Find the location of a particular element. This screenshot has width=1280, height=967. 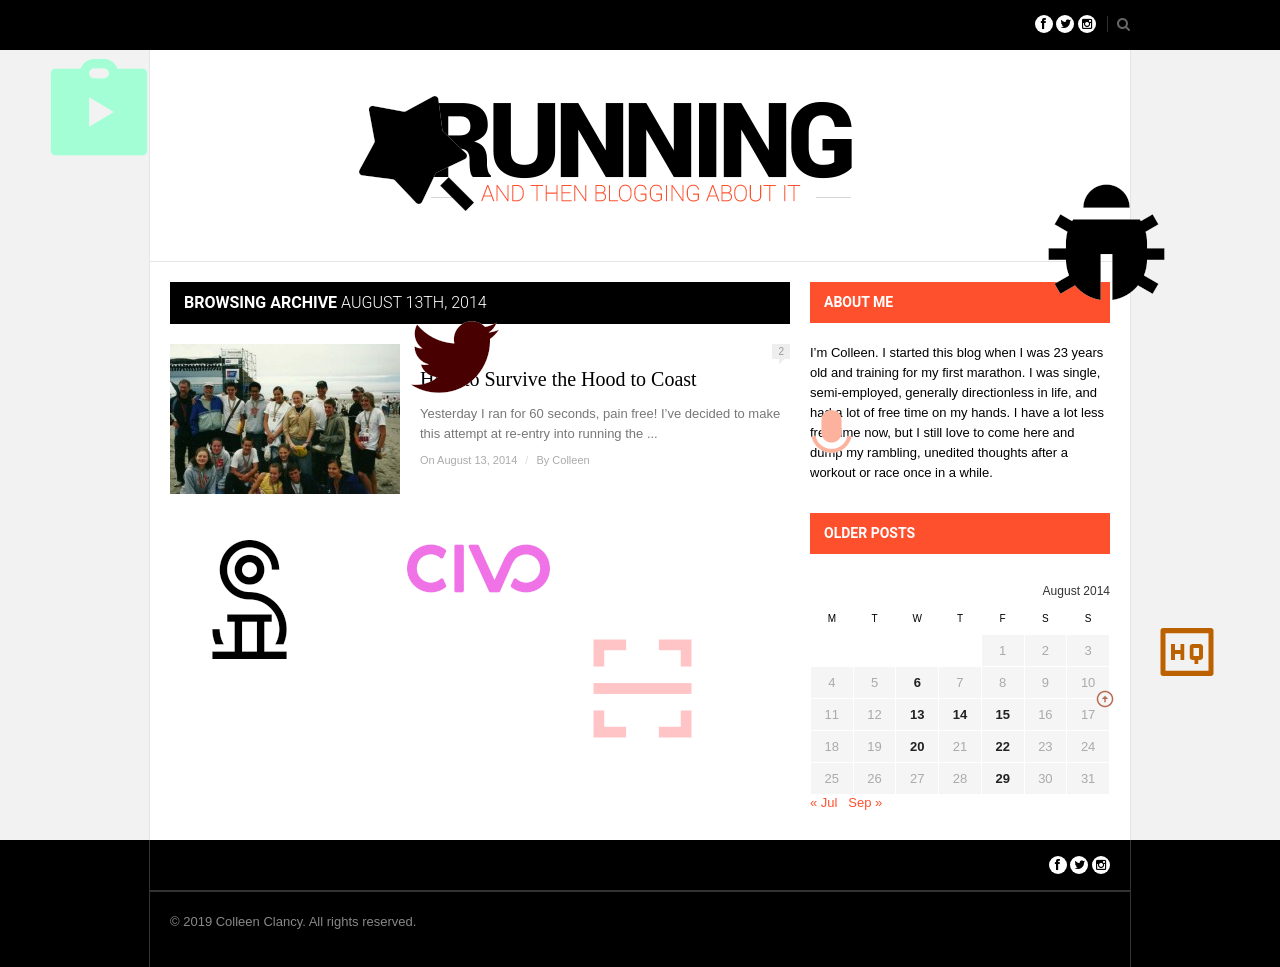

scan a QR code is located at coordinates (642, 688).